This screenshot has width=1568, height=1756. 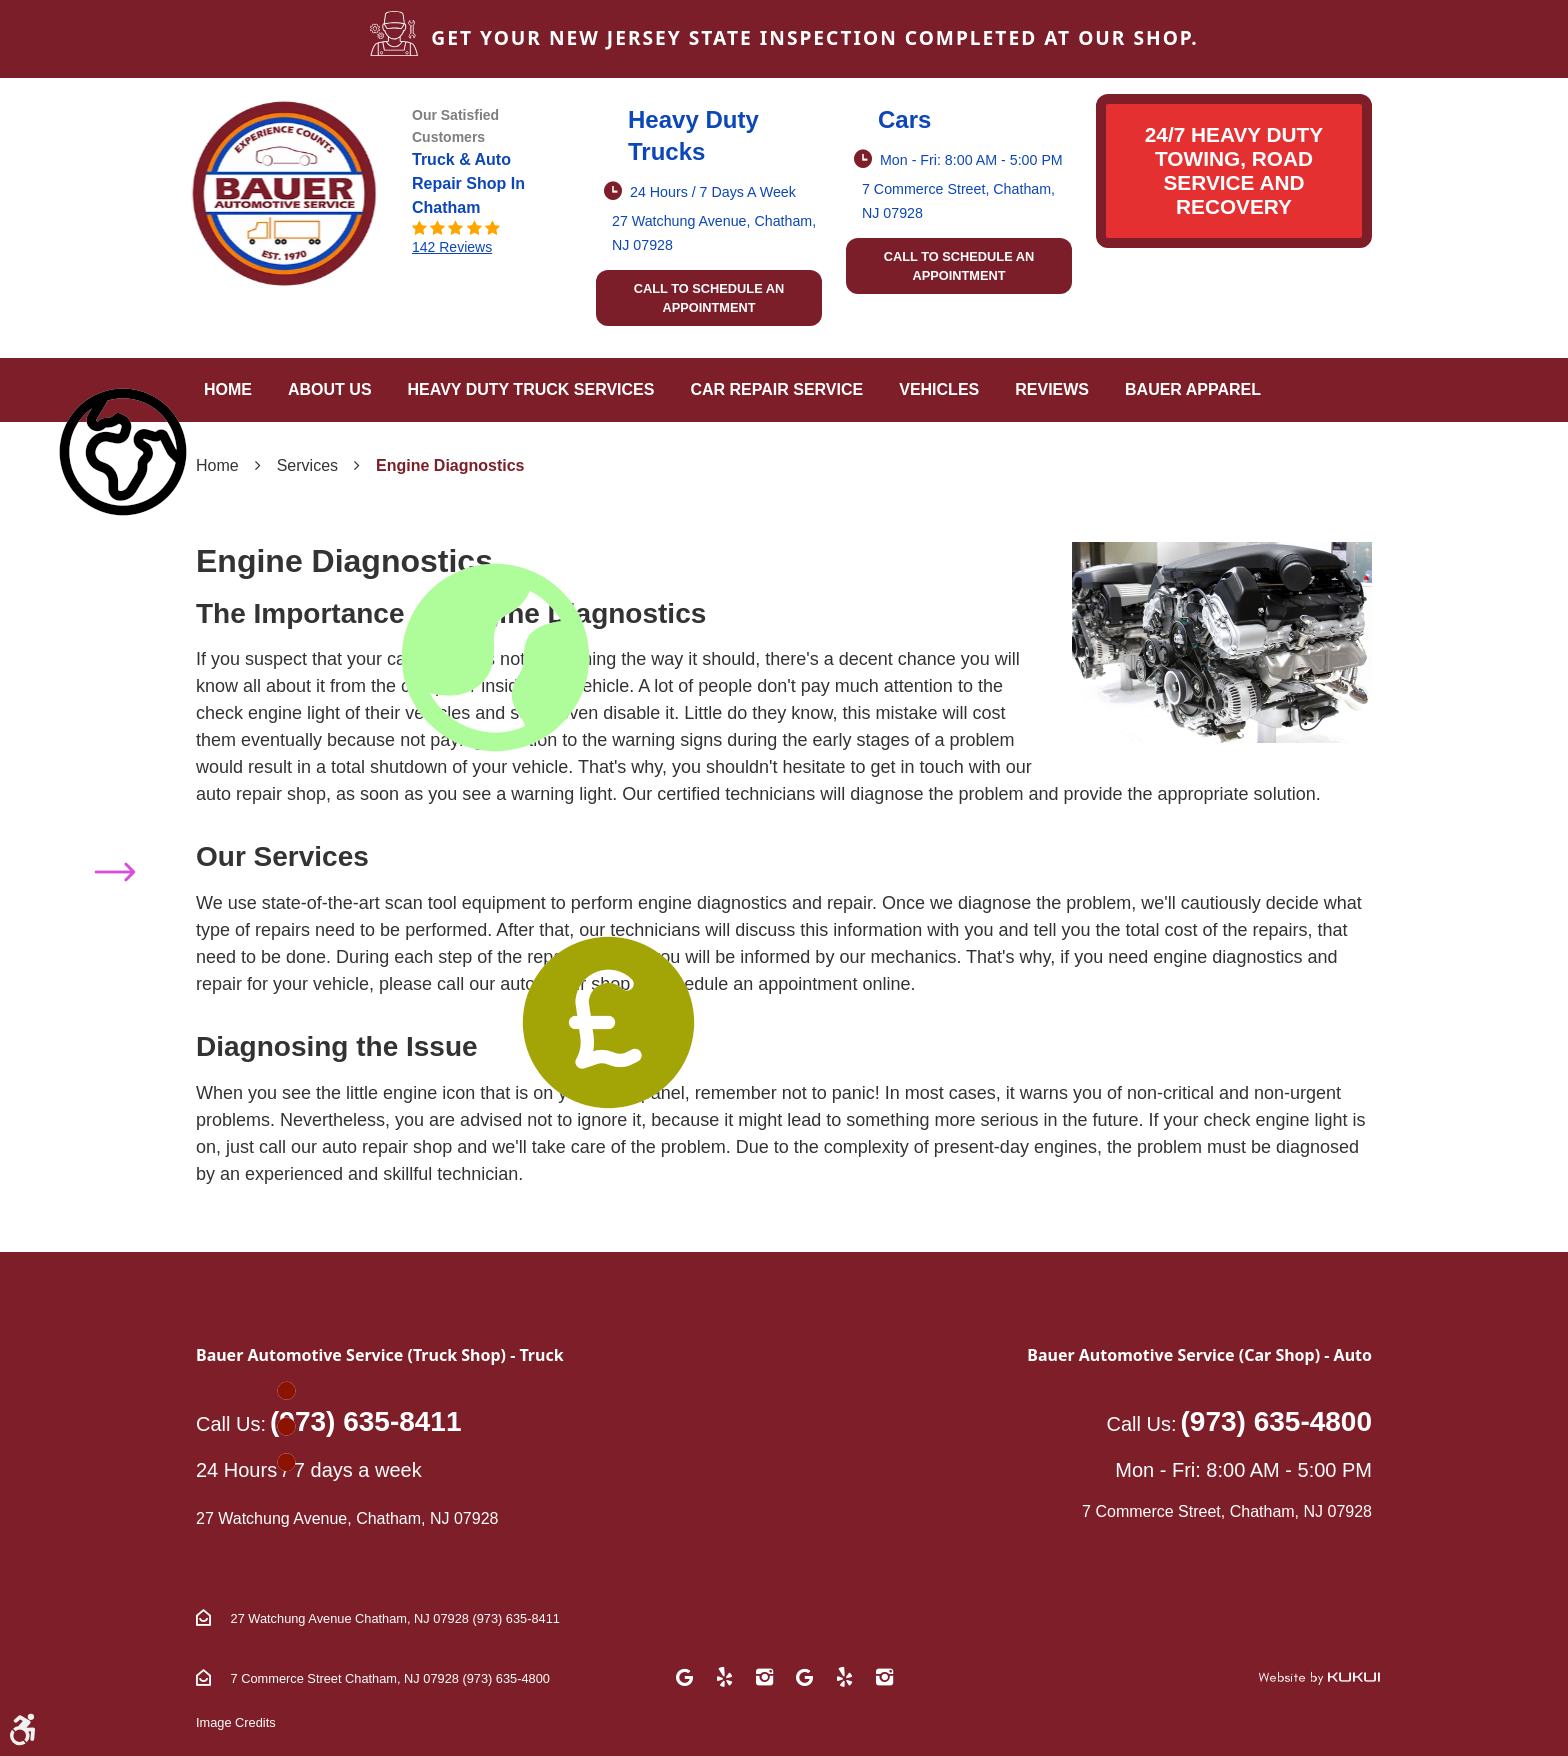 I want to click on switch to global or worldwide view, so click(x=495, y=657).